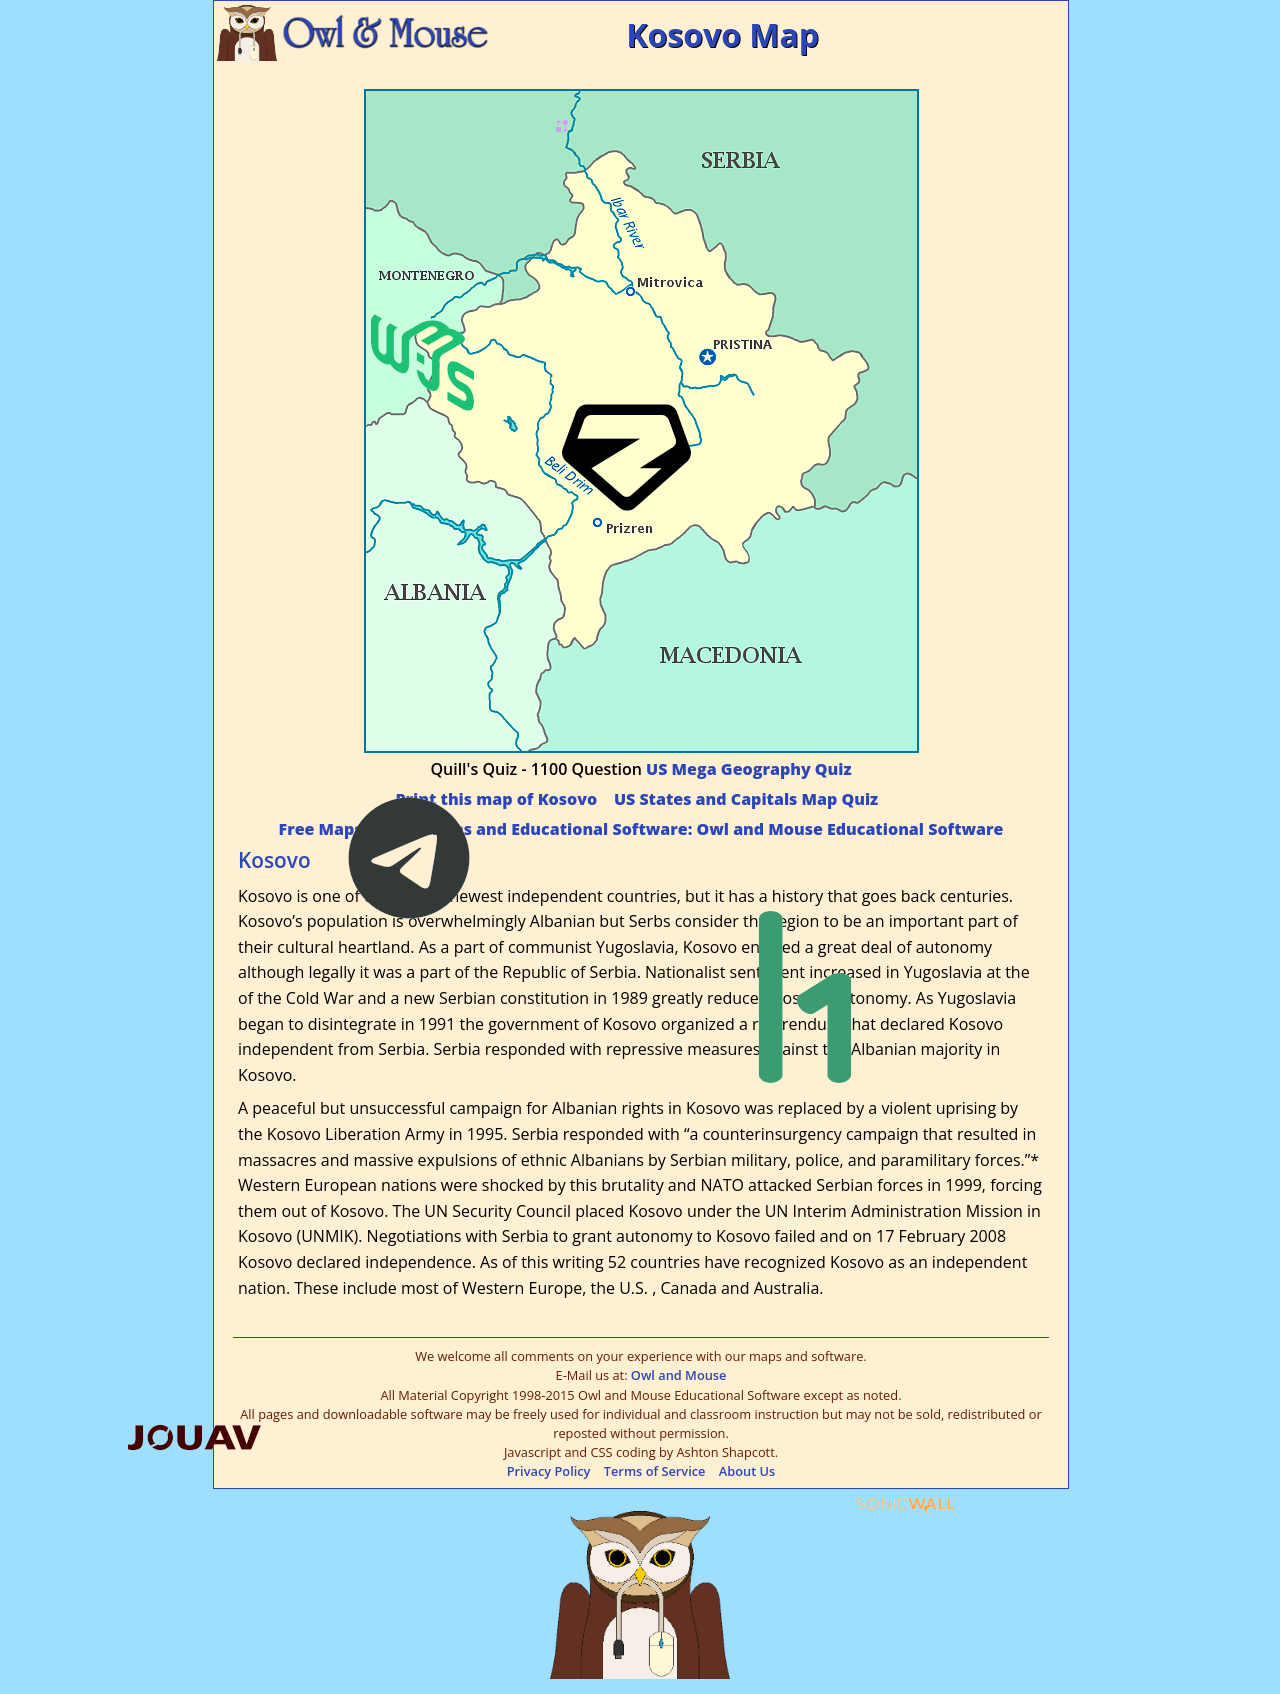 The width and height of the screenshot is (1280, 1694). What do you see at coordinates (907, 1506) in the screenshot?
I see `sonicwall network security branding` at bounding box center [907, 1506].